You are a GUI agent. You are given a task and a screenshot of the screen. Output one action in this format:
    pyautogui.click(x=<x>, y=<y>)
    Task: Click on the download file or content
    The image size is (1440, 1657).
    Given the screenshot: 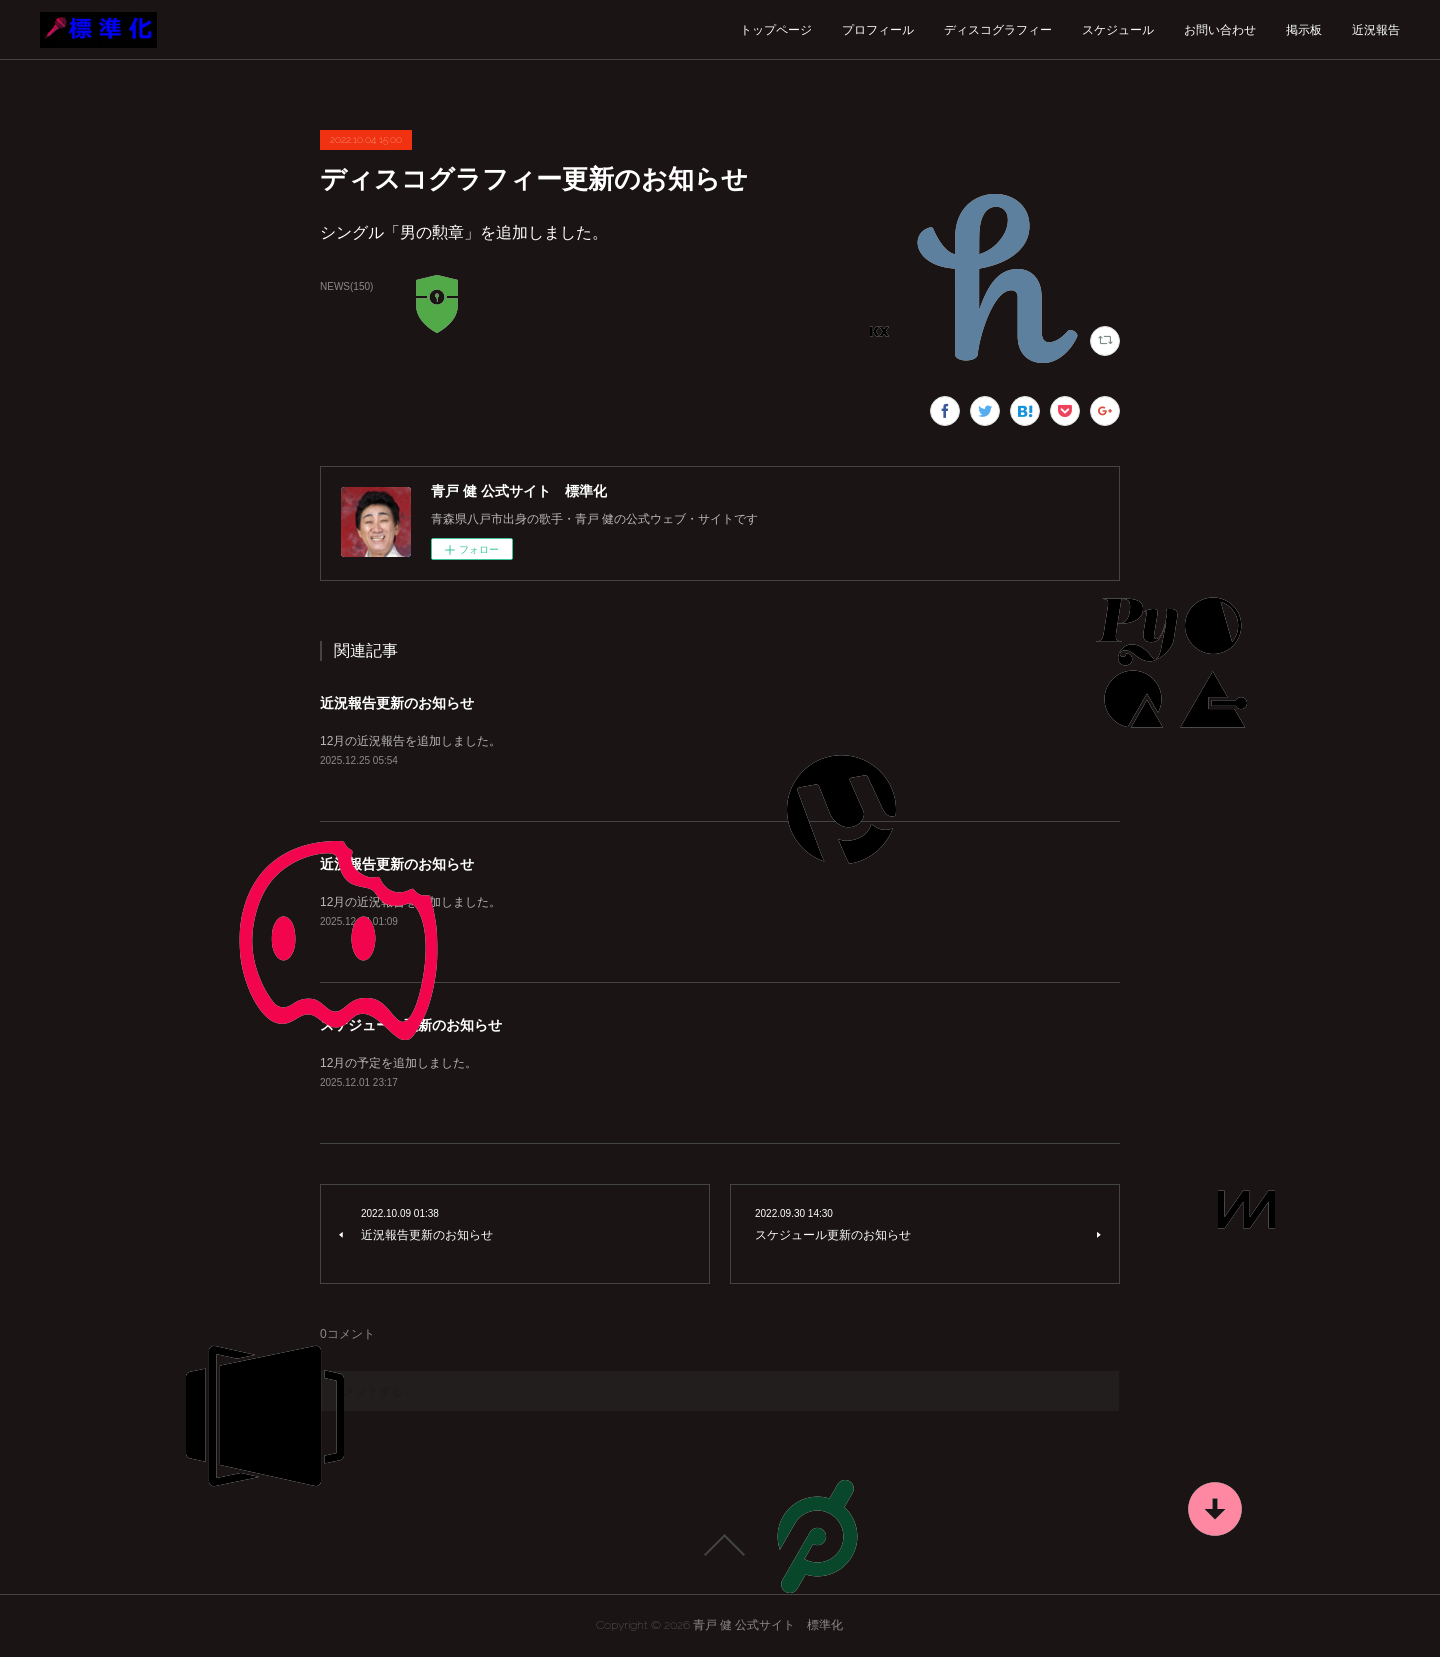 What is the action you would take?
    pyautogui.click(x=1215, y=1509)
    